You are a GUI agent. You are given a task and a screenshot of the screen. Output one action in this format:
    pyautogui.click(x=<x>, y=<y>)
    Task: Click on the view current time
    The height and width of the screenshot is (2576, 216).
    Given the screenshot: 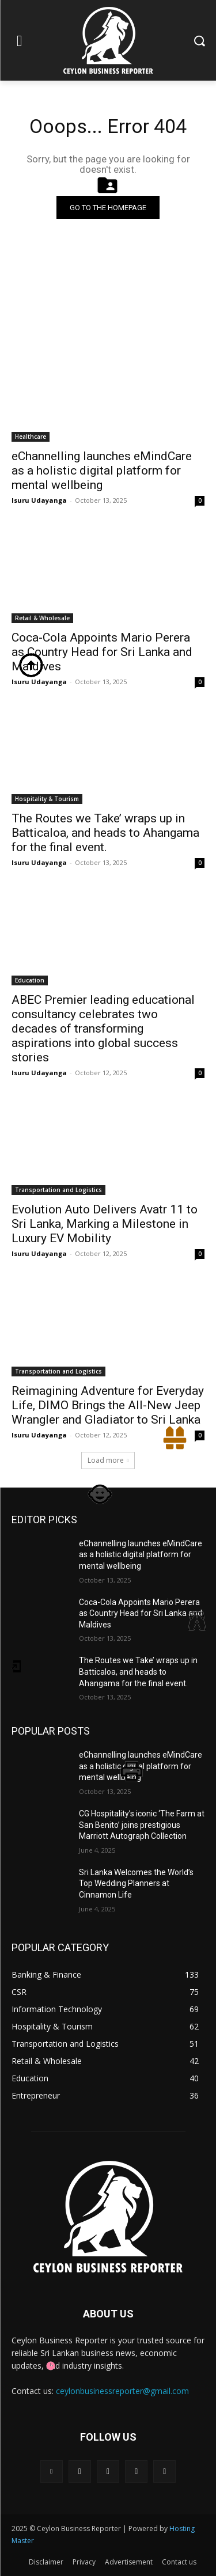 What is the action you would take?
    pyautogui.click(x=51, y=2366)
    